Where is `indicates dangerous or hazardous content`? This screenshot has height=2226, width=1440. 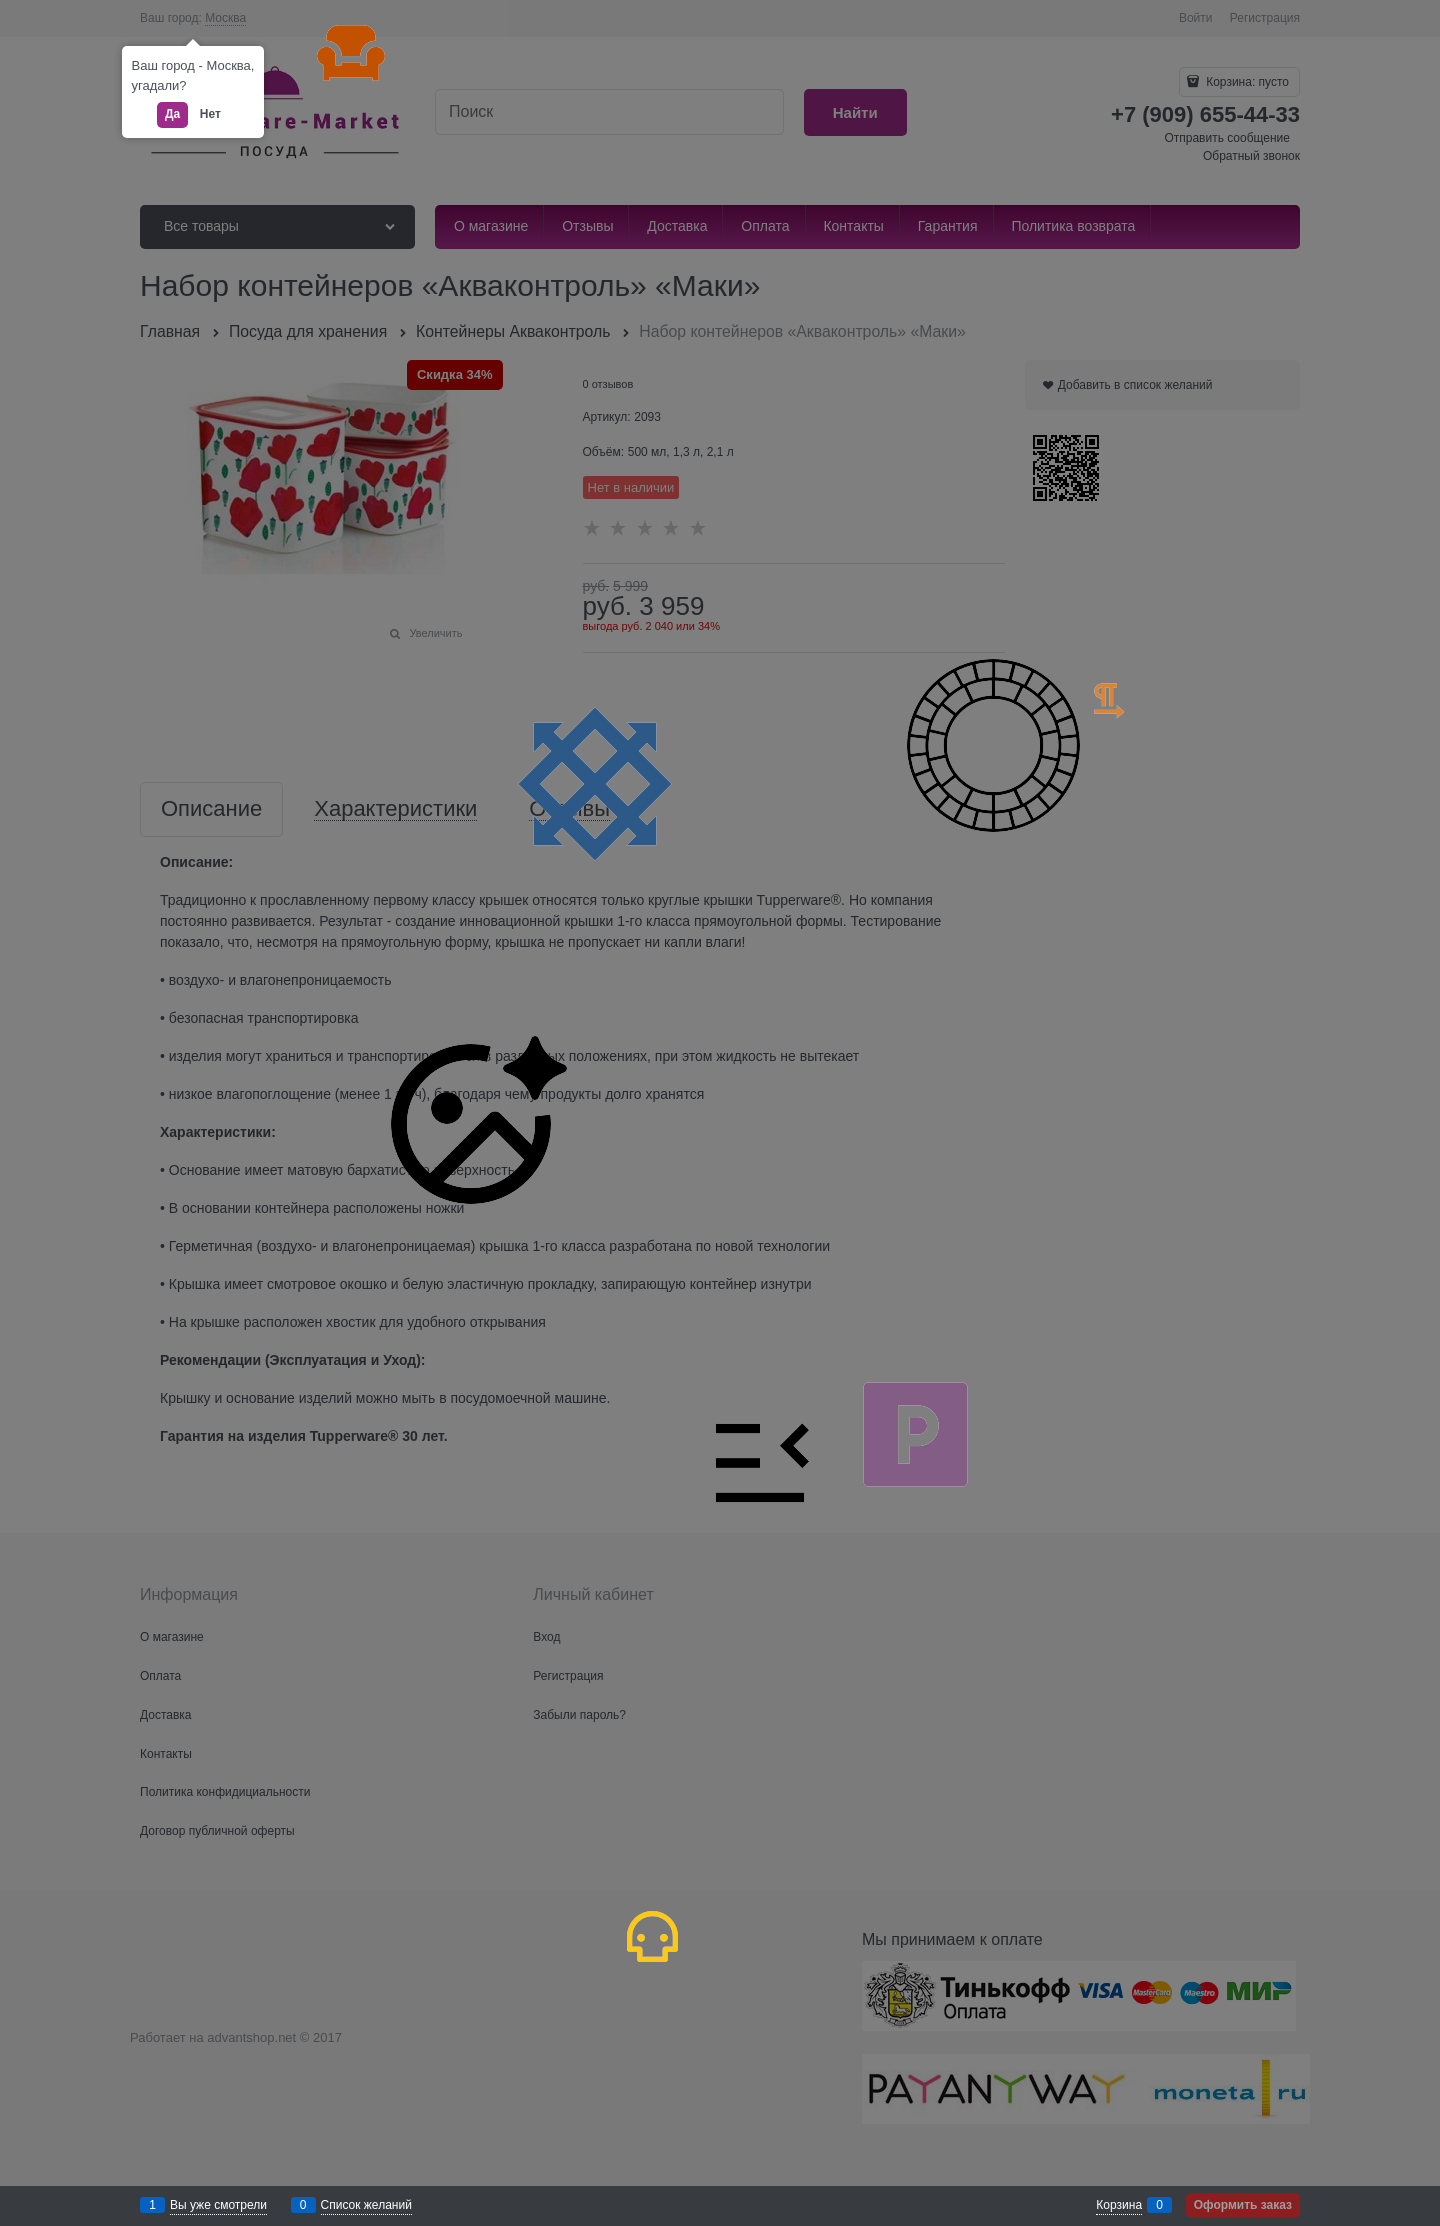 indicates dangerous or hazardous content is located at coordinates (652, 1936).